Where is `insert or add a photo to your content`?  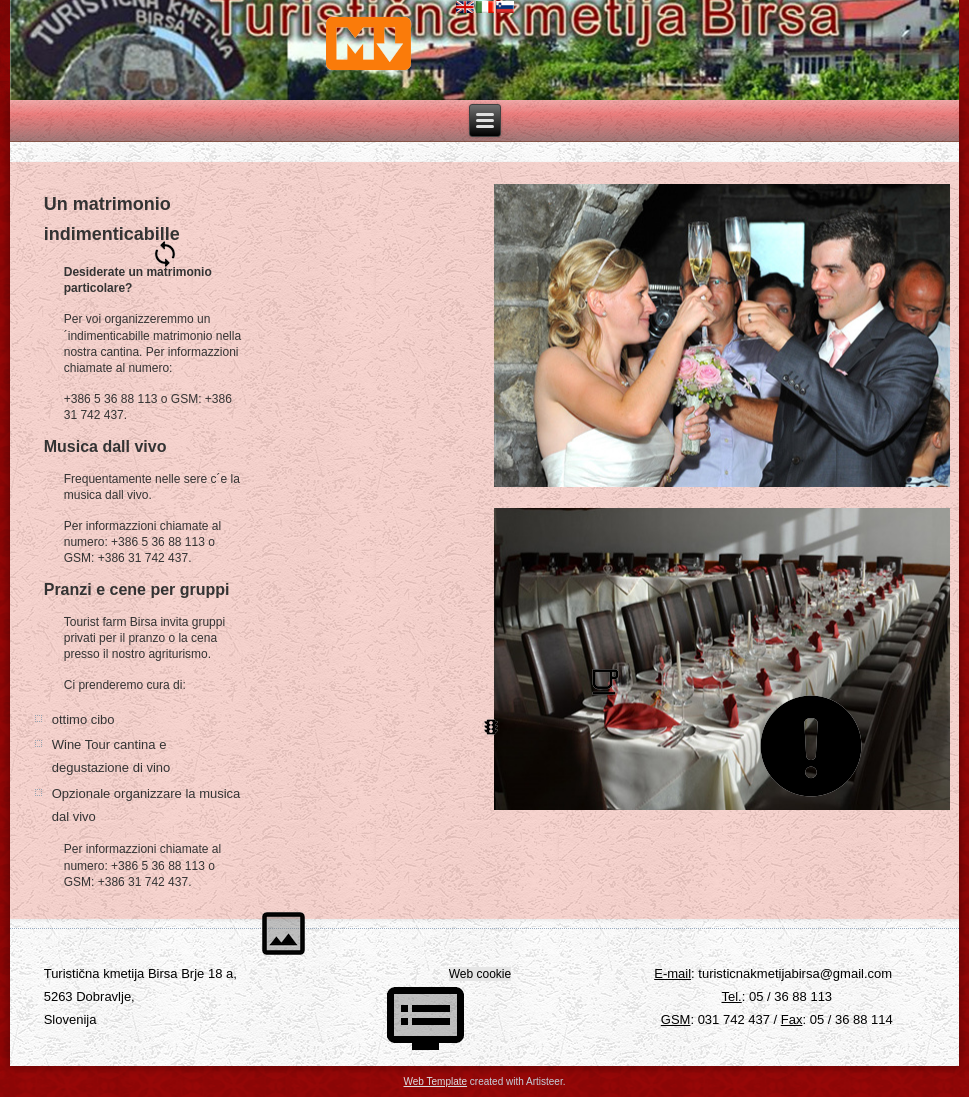 insert or add a photo to your content is located at coordinates (283, 933).